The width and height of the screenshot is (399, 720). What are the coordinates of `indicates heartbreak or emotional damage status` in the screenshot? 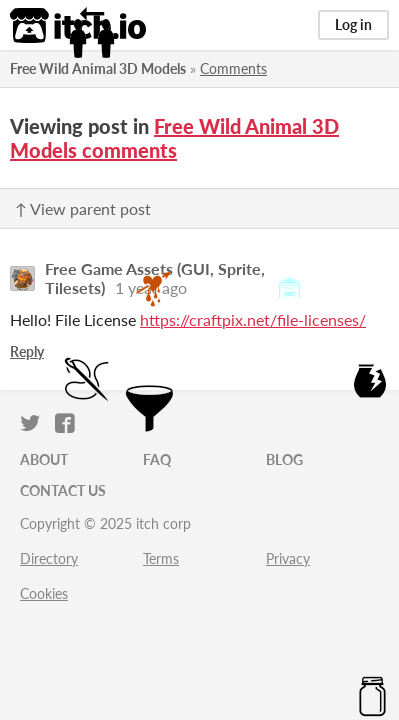 It's located at (154, 289).